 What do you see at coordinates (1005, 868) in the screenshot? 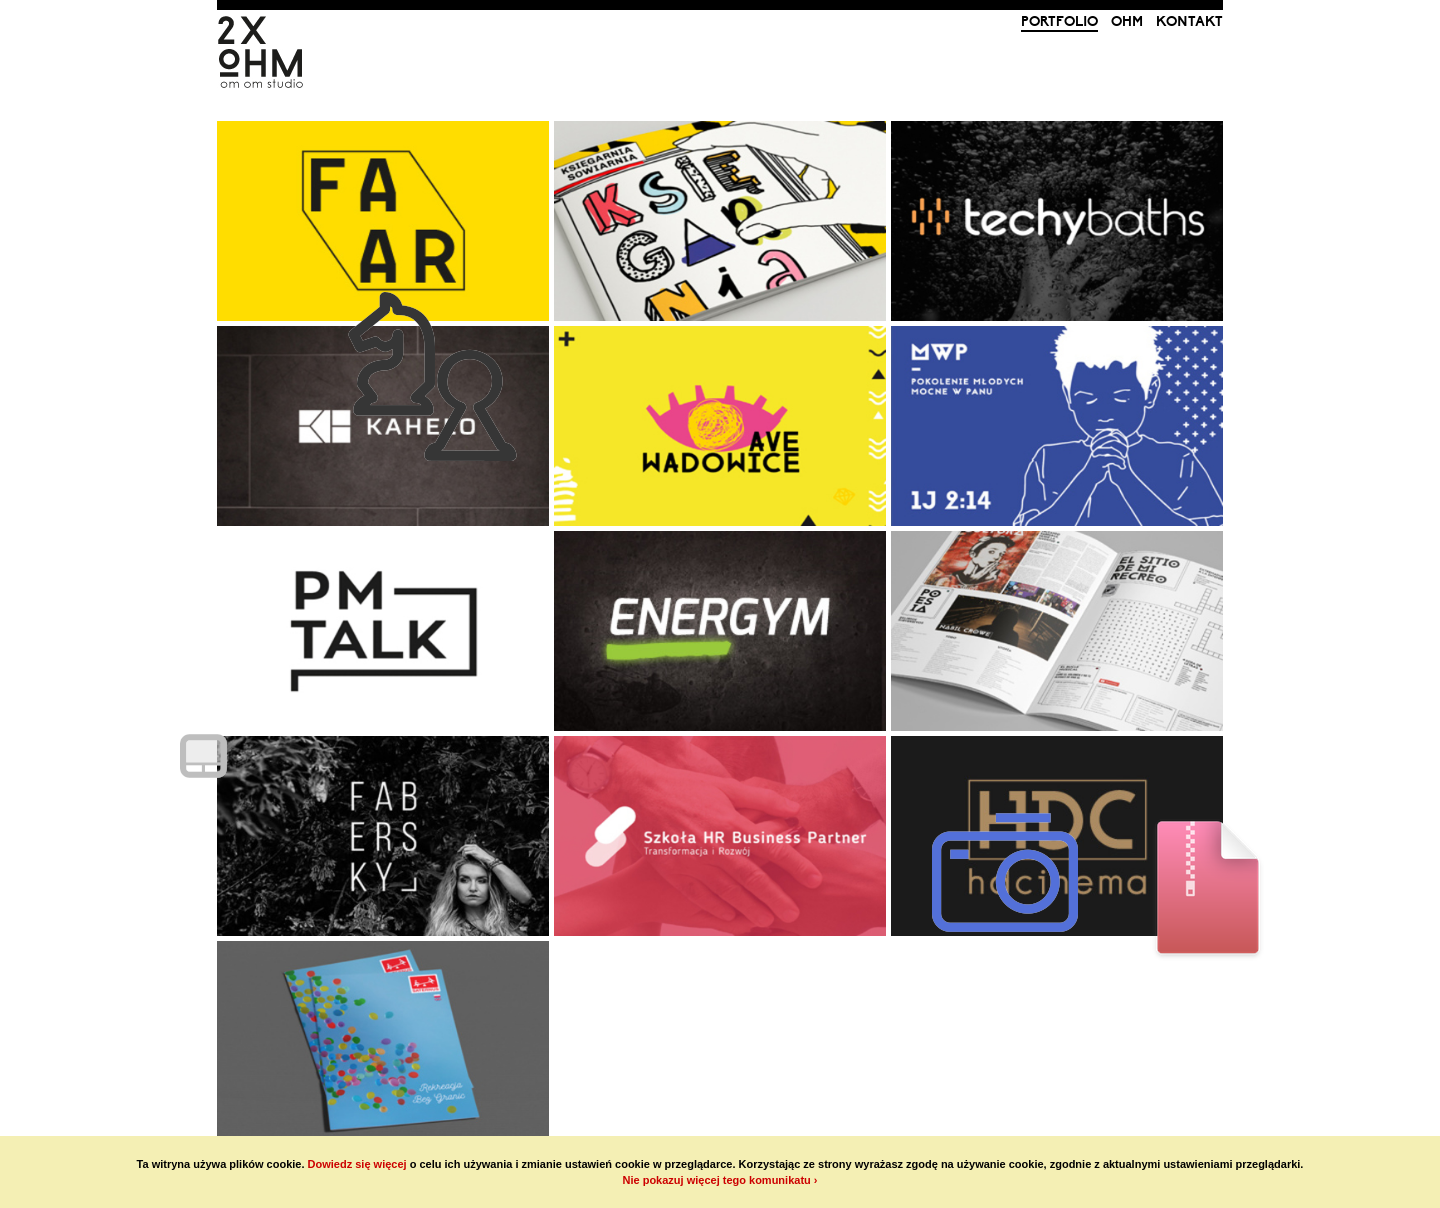
I see `open photo management app` at bounding box center [1005, 868].